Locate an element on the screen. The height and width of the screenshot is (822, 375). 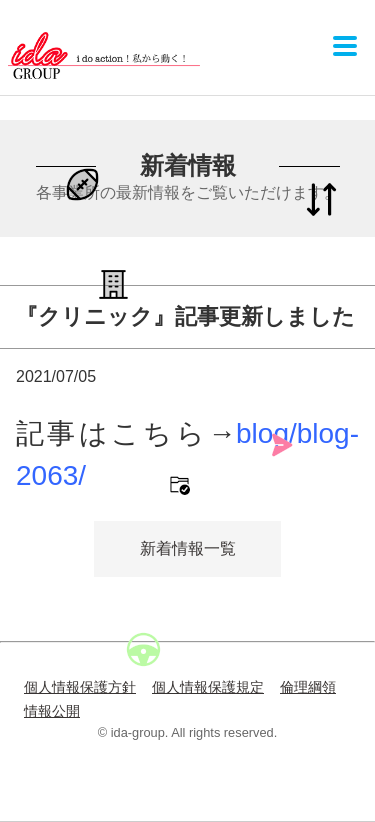
view building or office location is located at coordinates (113, 284).